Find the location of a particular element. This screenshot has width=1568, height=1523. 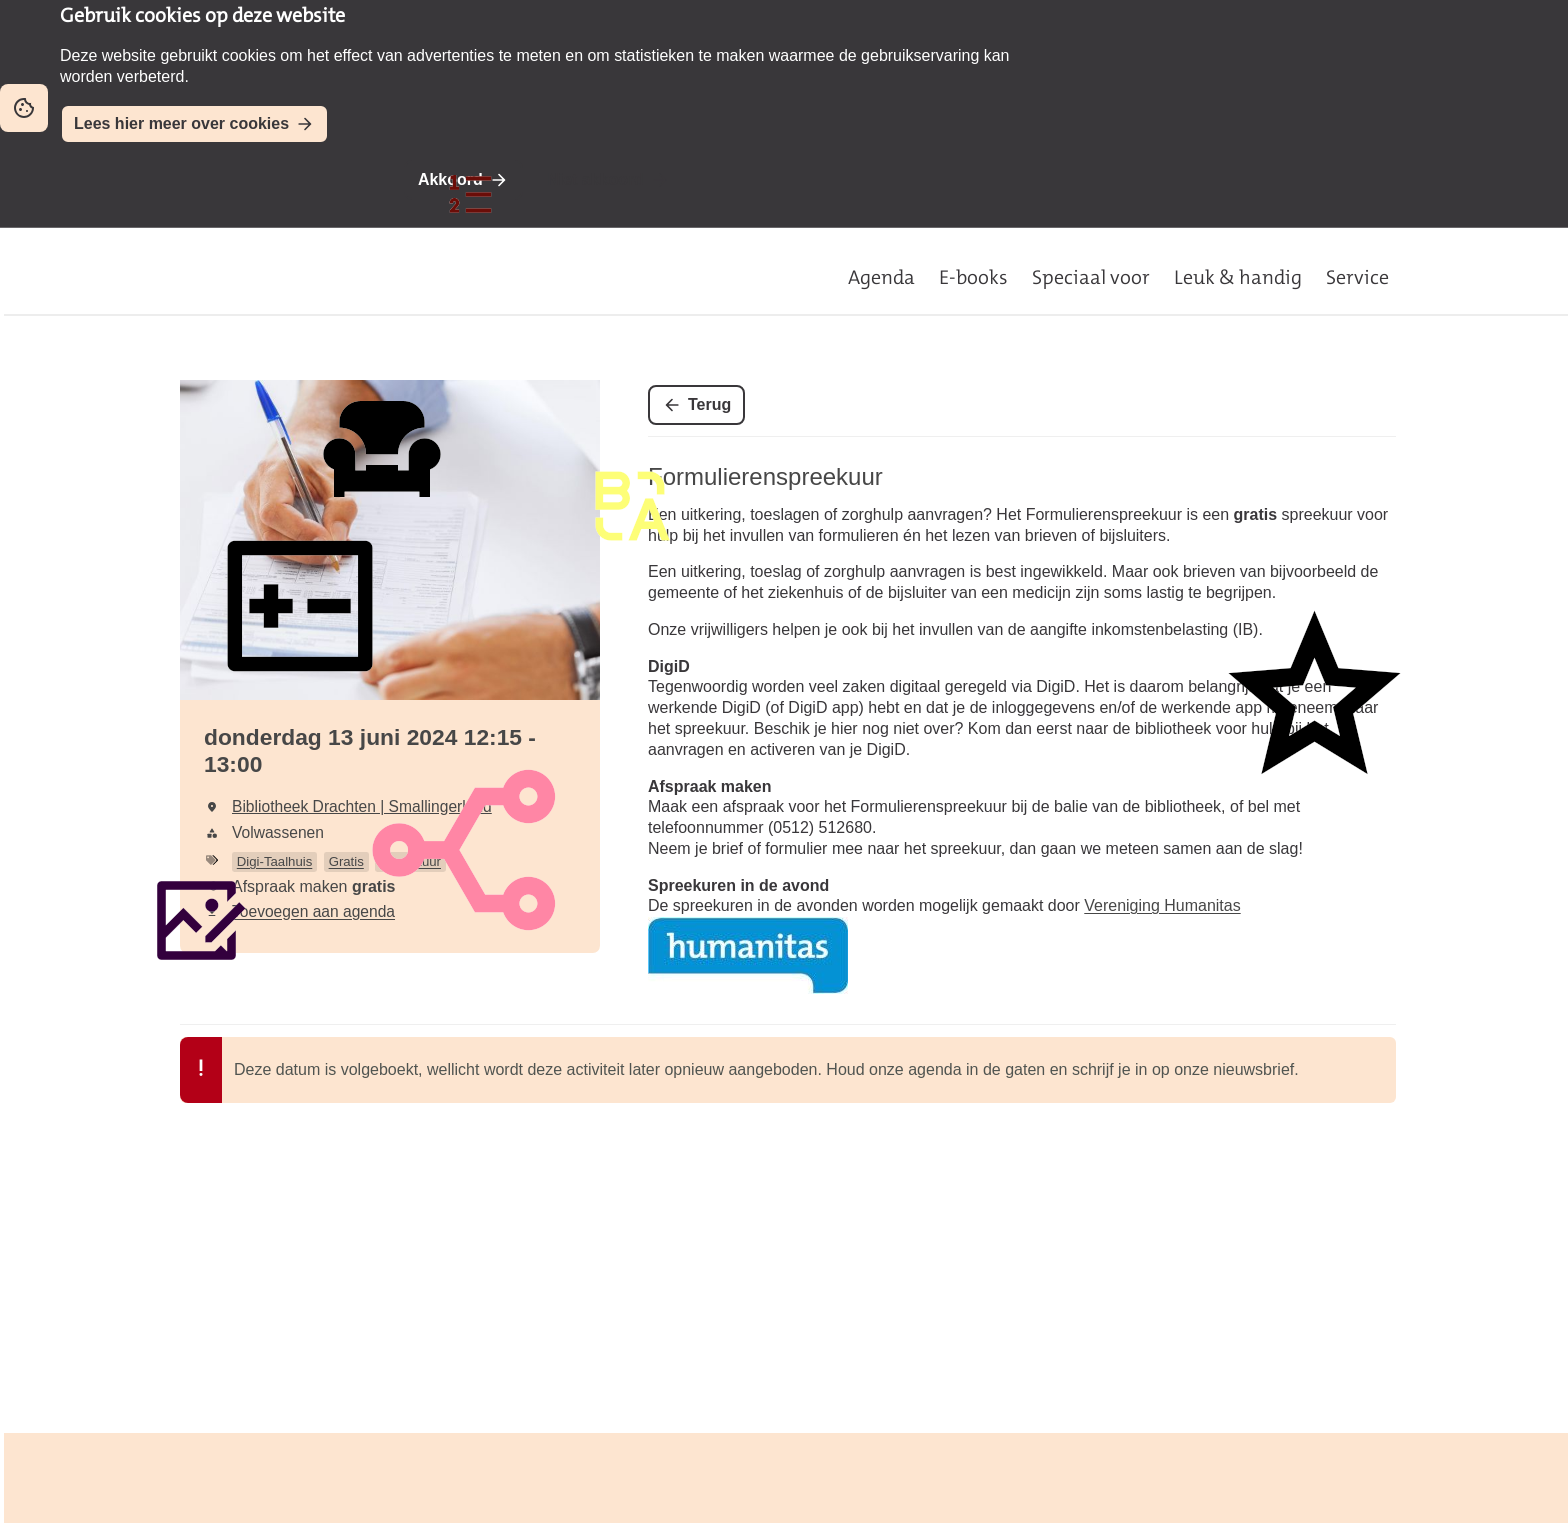

adjust quantity or value up or down is located at coordinates (300, 606).